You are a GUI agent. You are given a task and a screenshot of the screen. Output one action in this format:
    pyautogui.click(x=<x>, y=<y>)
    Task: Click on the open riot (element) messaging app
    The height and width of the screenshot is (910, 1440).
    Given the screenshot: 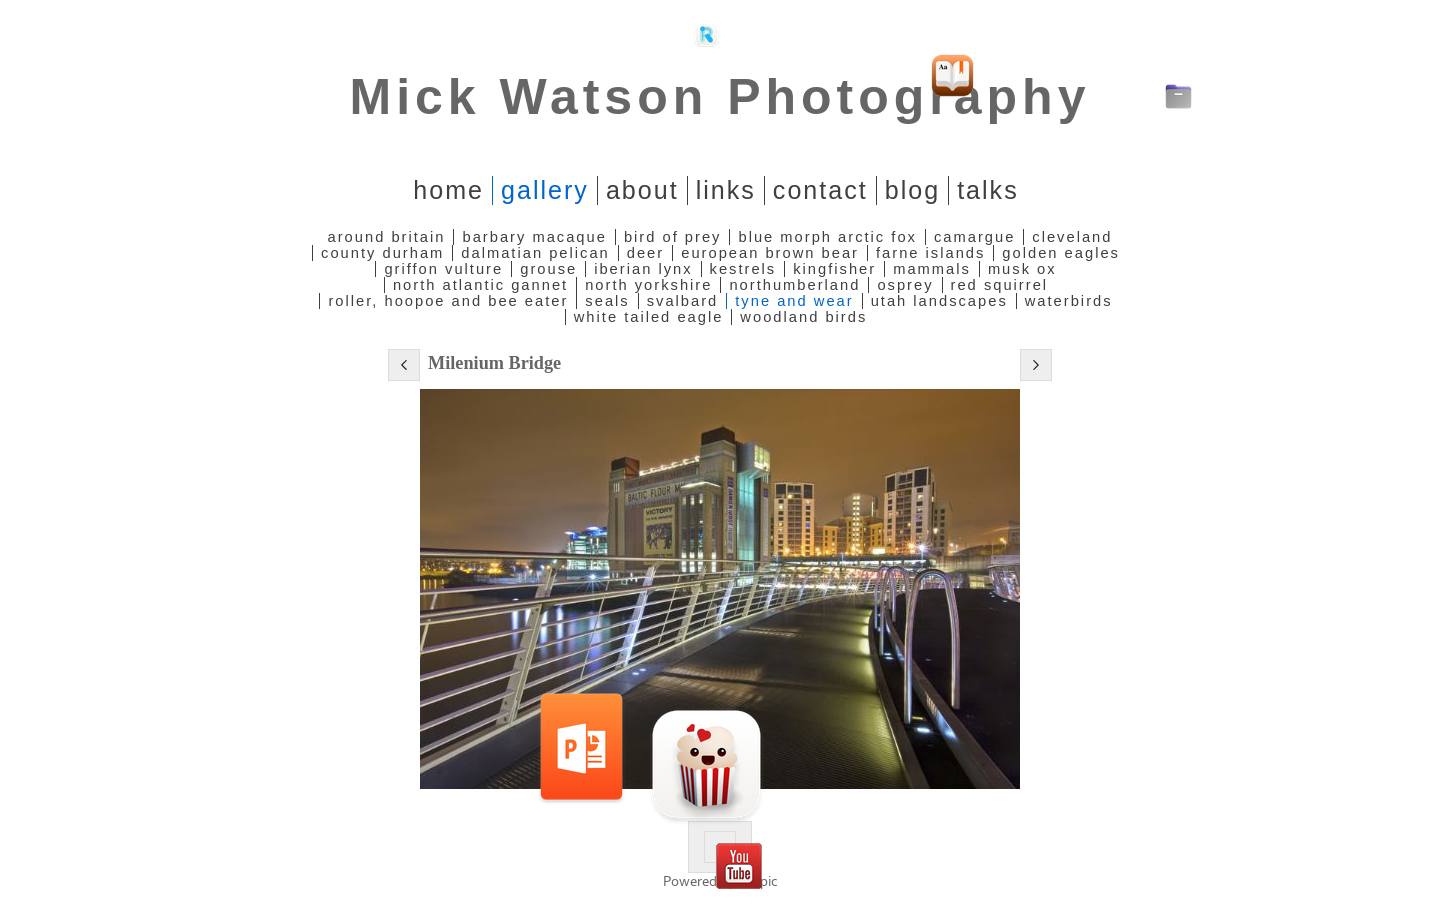 What is the action you would take?
    pyautogui.click(x=706, y=34)
    